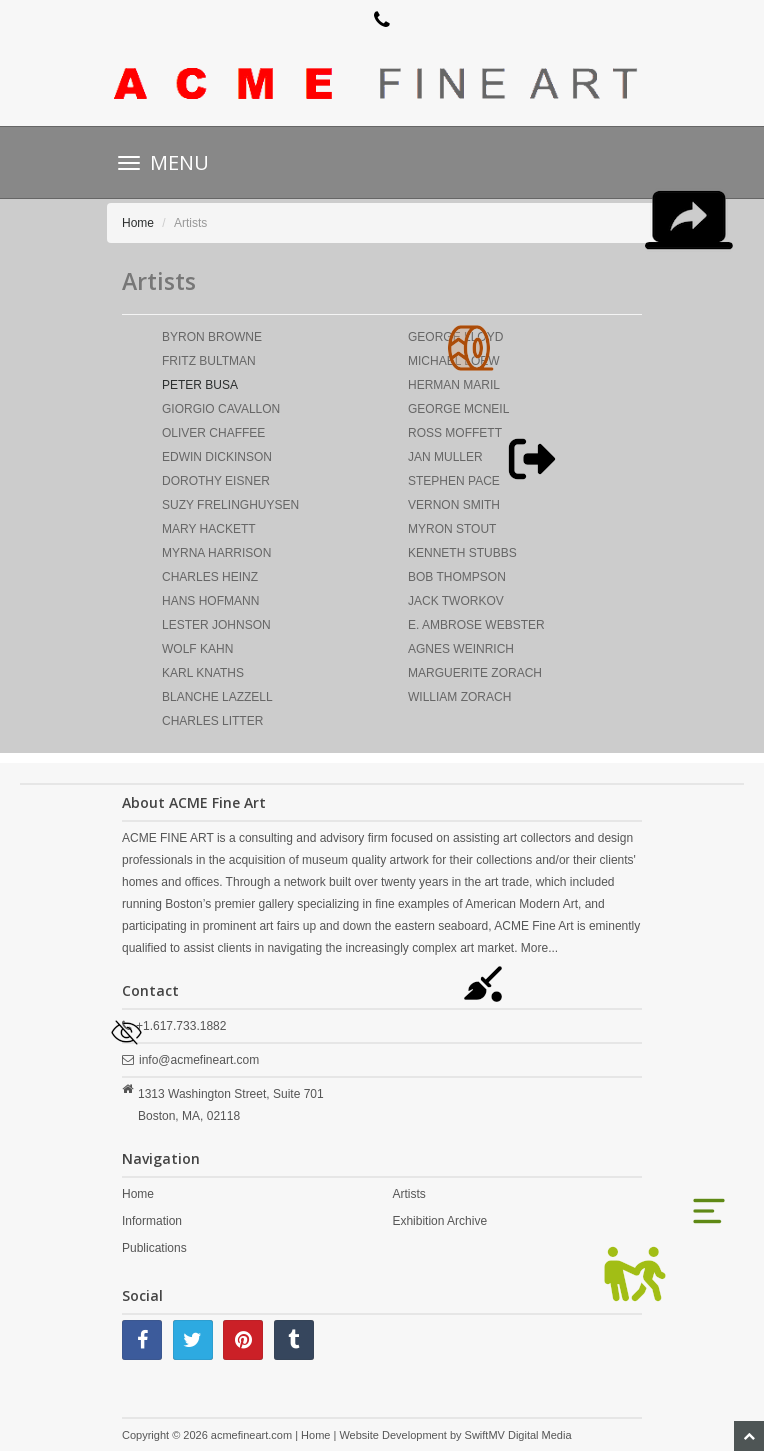  Describe the element at coordinates (689, 220) in the screenshot. I see `share your screen with others` at that location.